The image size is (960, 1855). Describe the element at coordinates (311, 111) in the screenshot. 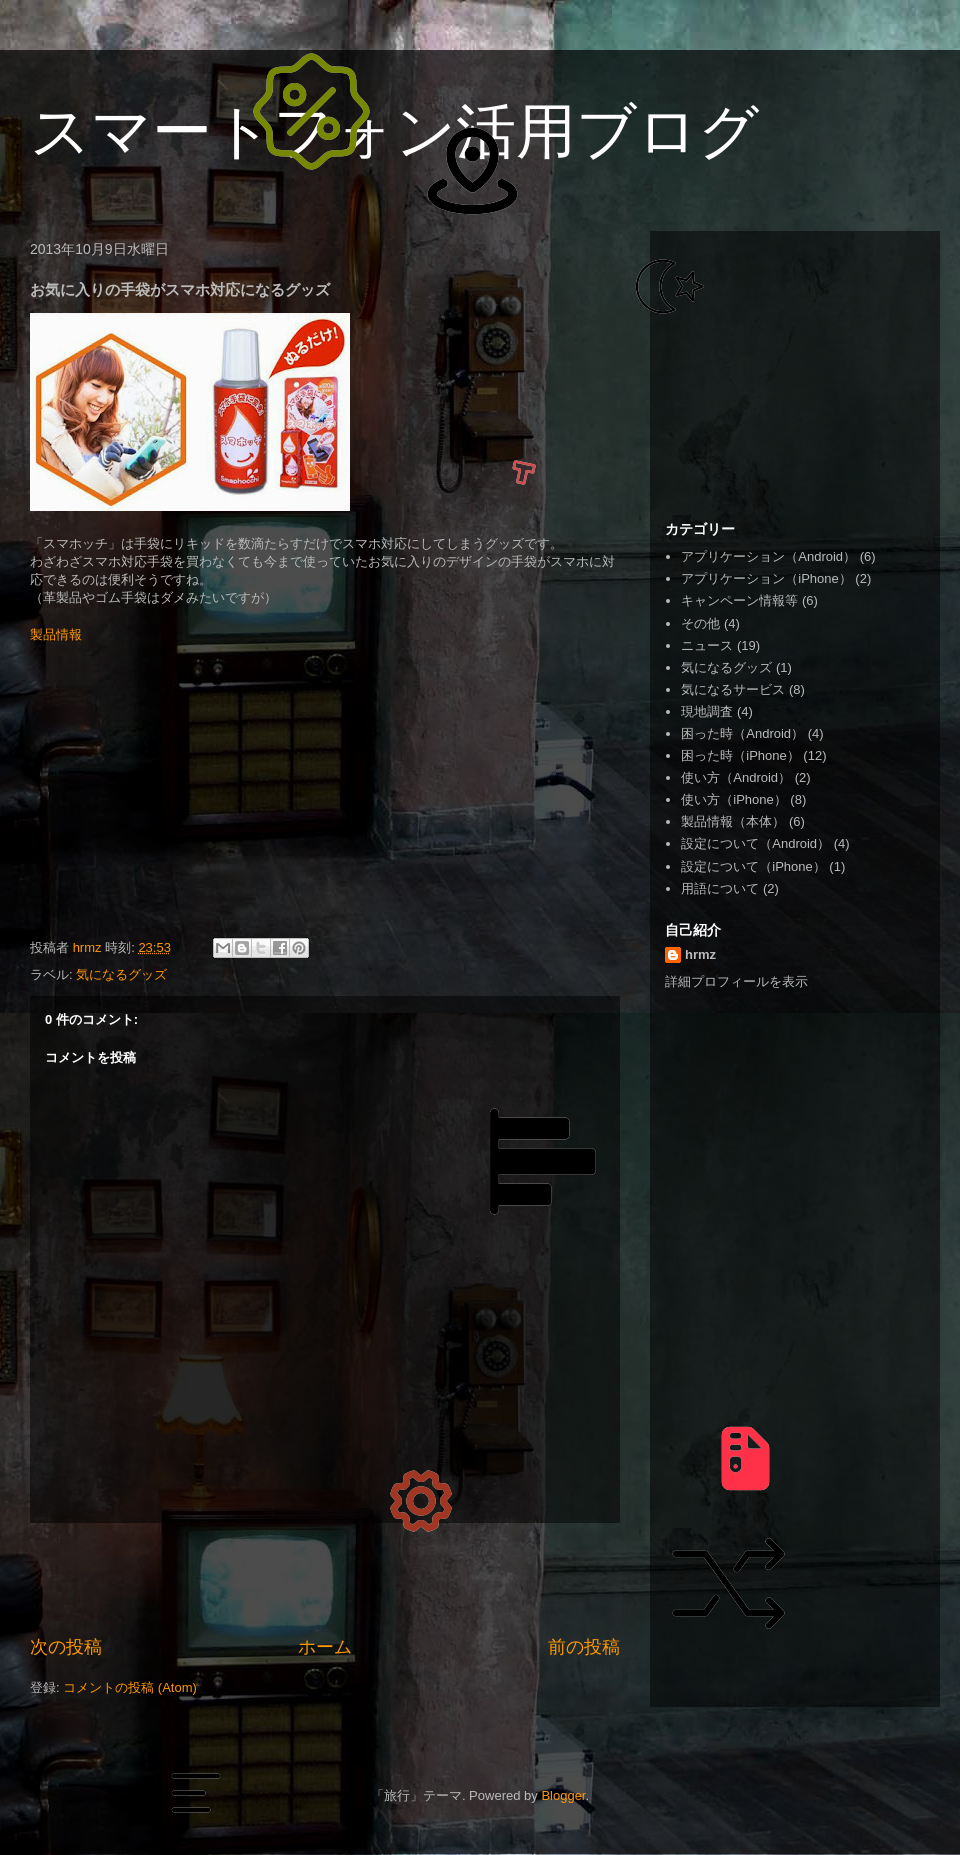

I see `view available discounts or promotions` at that location.